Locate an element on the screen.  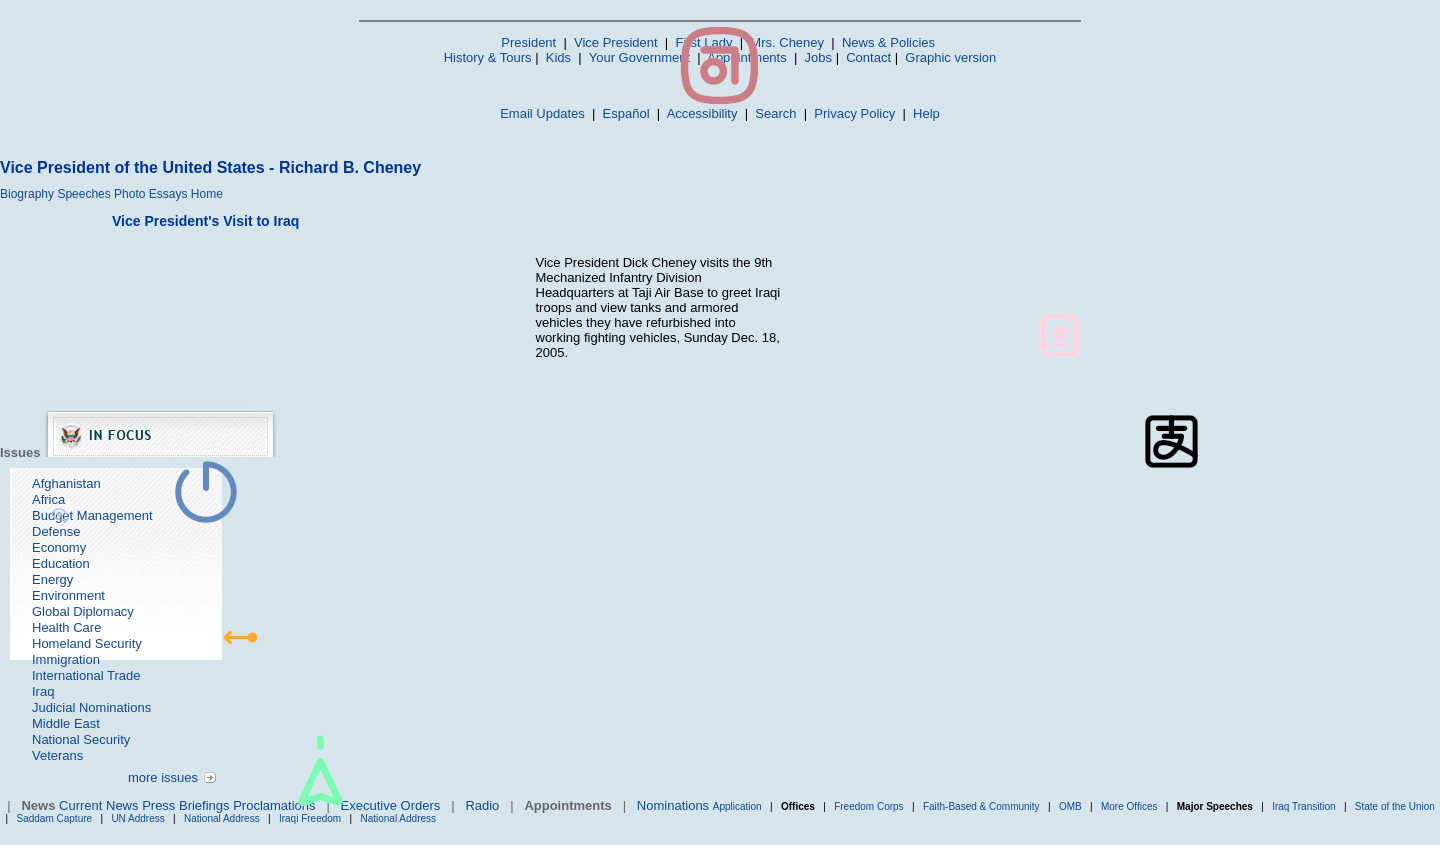
scroll down to view more content is located at coordinates (59, 514).